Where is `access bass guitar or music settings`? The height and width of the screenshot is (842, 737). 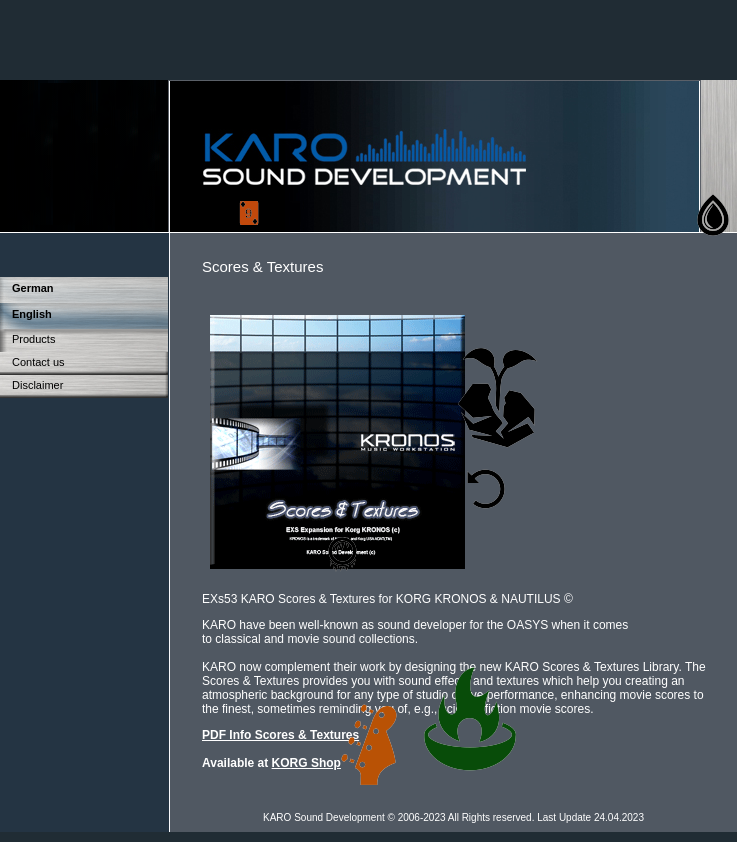
access bass guitar or music settings is located at coordinates (369, 744).